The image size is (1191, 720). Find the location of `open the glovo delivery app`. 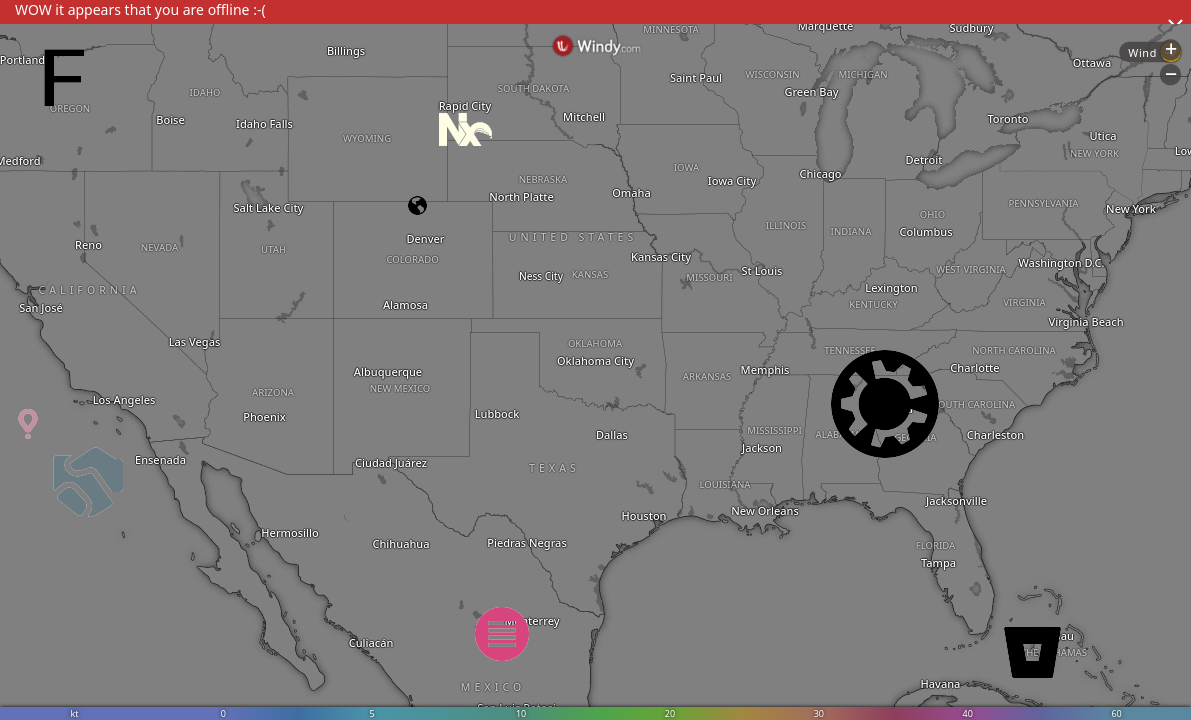

open the glovo delivery app is located at coordinates (28, 424).